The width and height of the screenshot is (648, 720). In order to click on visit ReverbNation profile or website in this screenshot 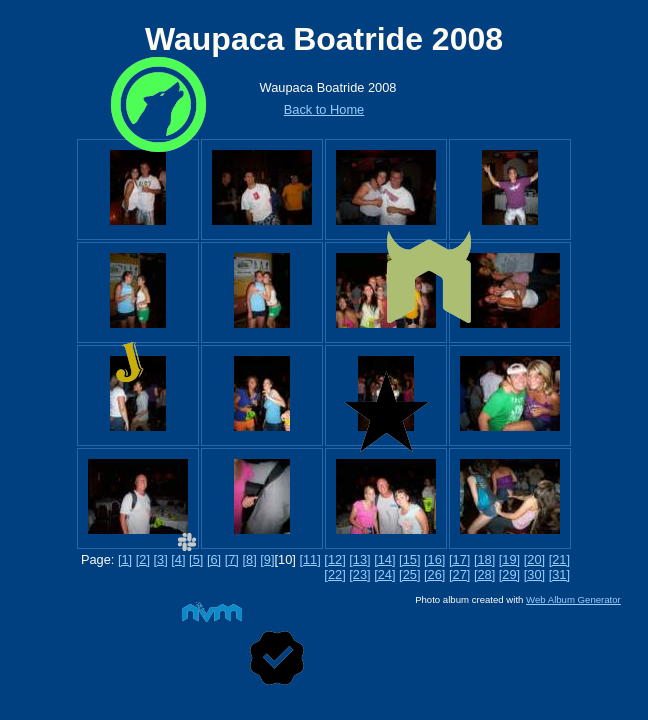, I will do `click(386, 411)`.